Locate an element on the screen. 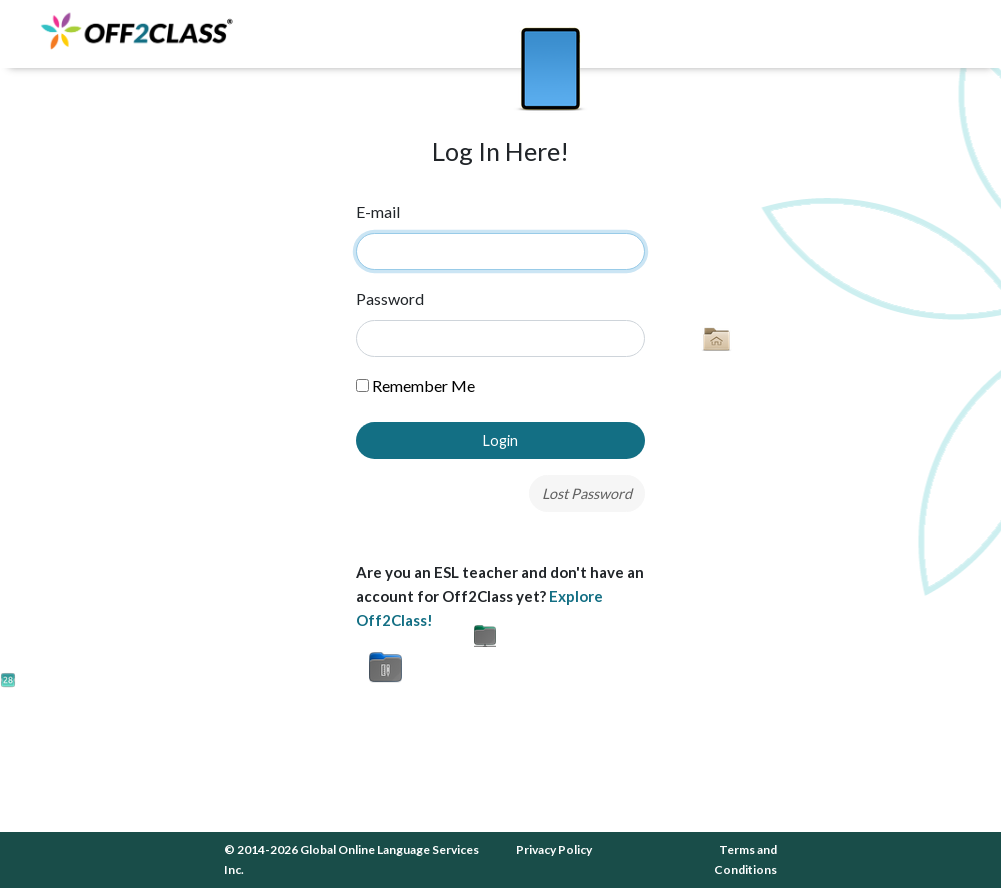  open templates folder is located at coordinates (385, 666).